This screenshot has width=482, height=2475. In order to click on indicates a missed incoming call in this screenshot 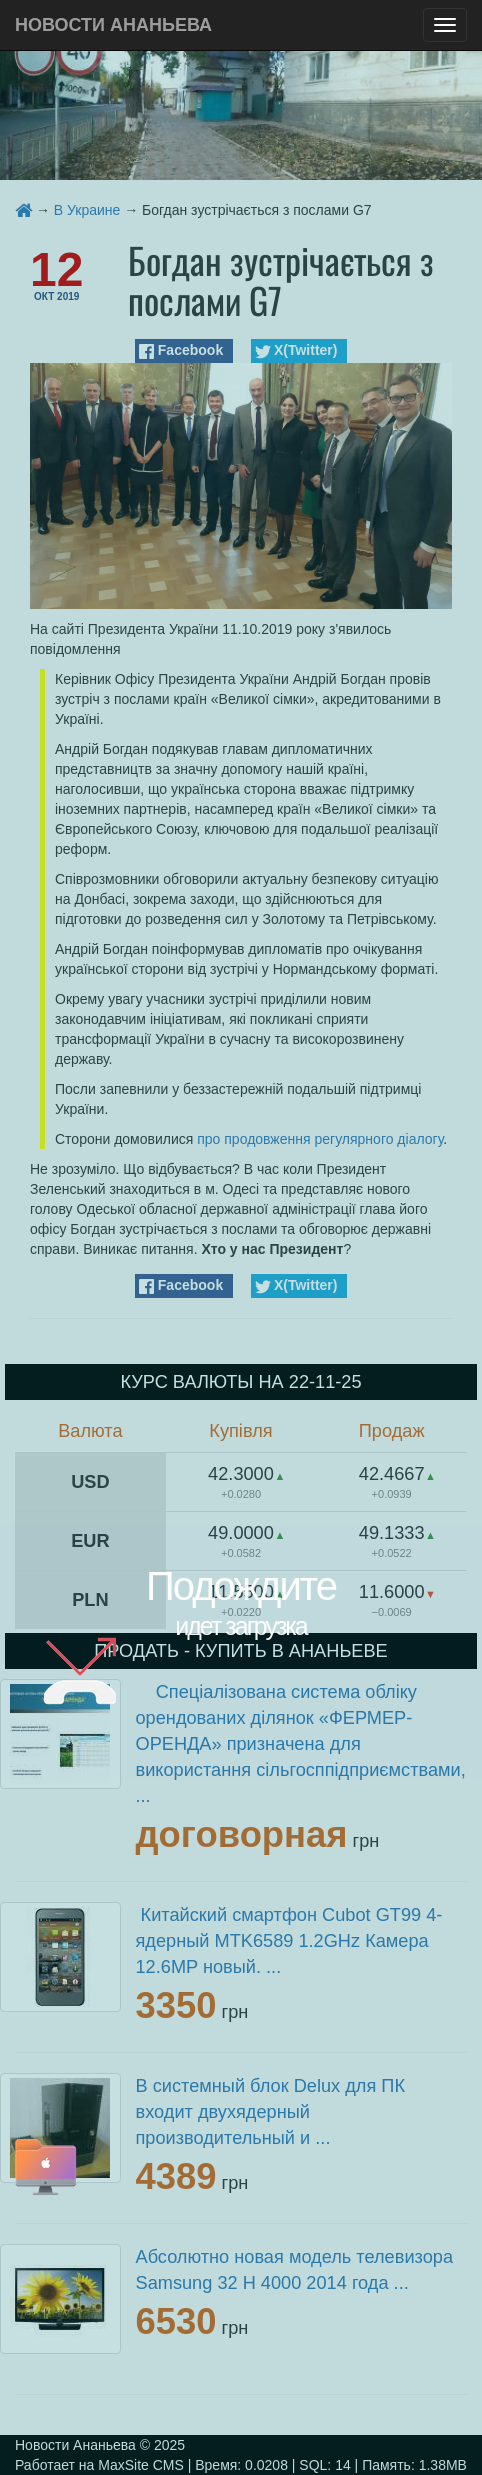, I will do `click(80, 1671)`.